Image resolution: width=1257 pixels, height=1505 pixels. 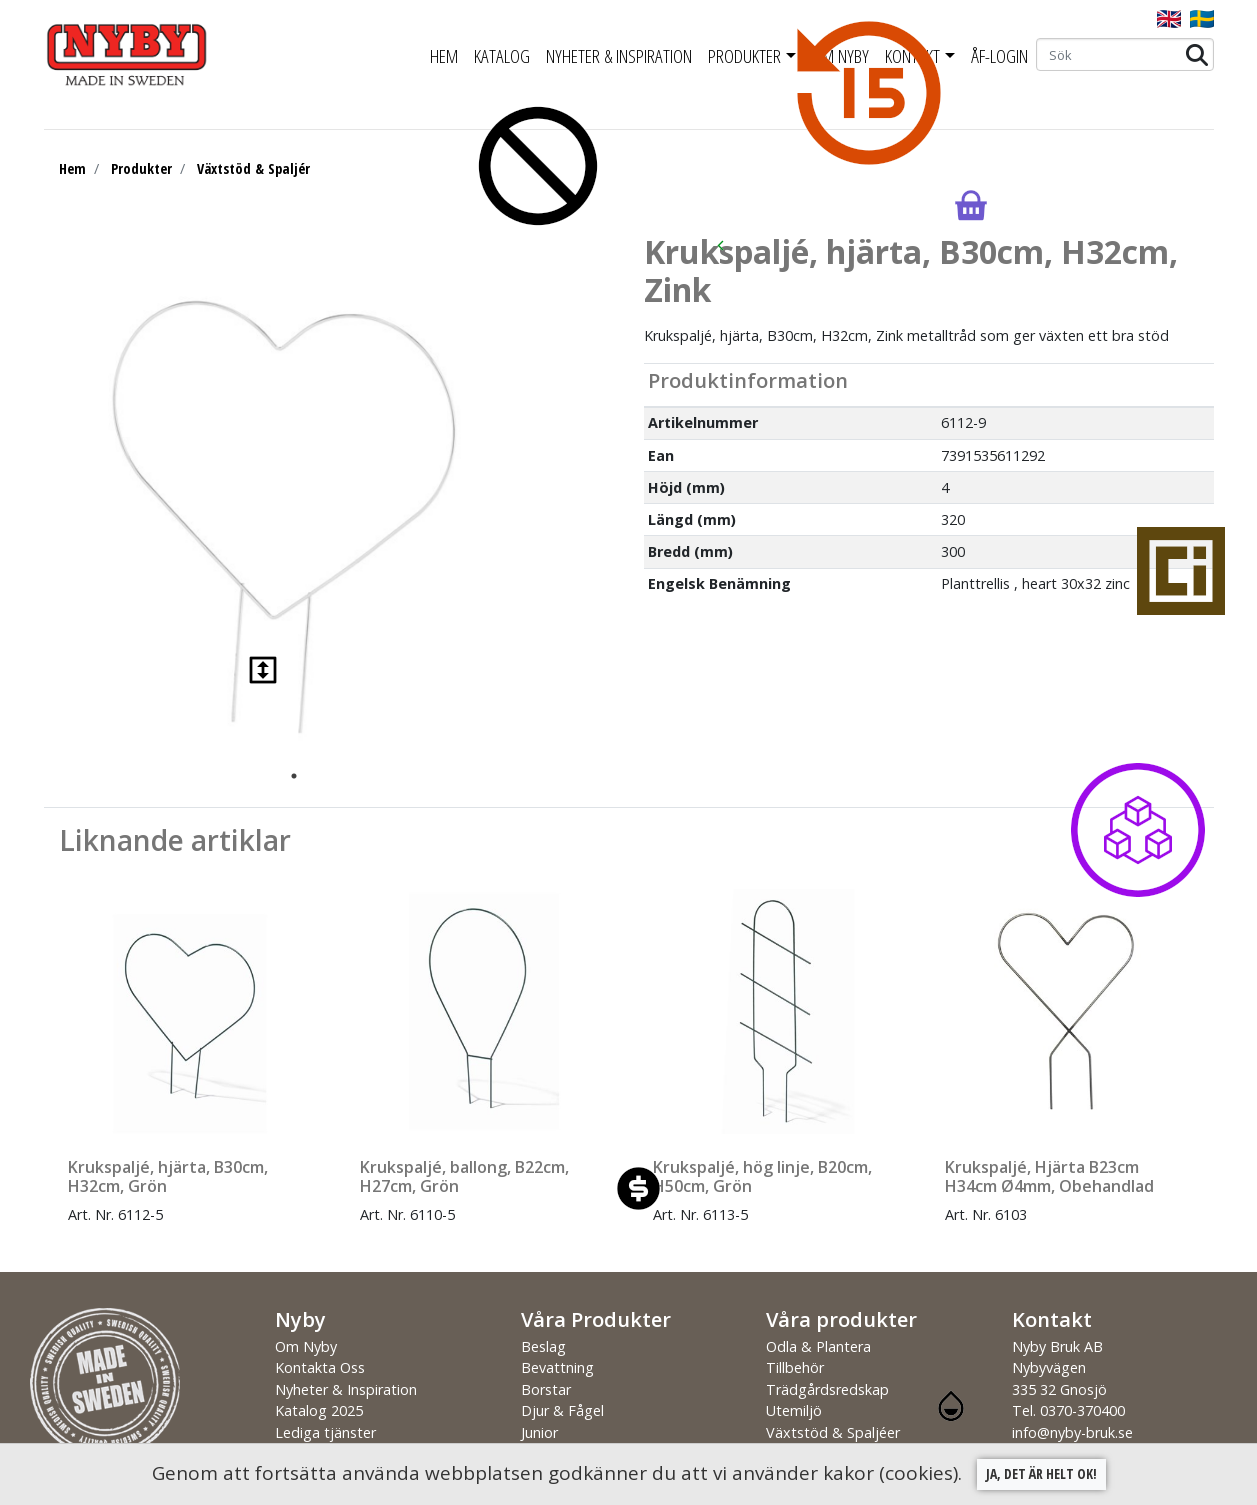 I want to click on rewind 15 seconds, so click(x=869, y=93).